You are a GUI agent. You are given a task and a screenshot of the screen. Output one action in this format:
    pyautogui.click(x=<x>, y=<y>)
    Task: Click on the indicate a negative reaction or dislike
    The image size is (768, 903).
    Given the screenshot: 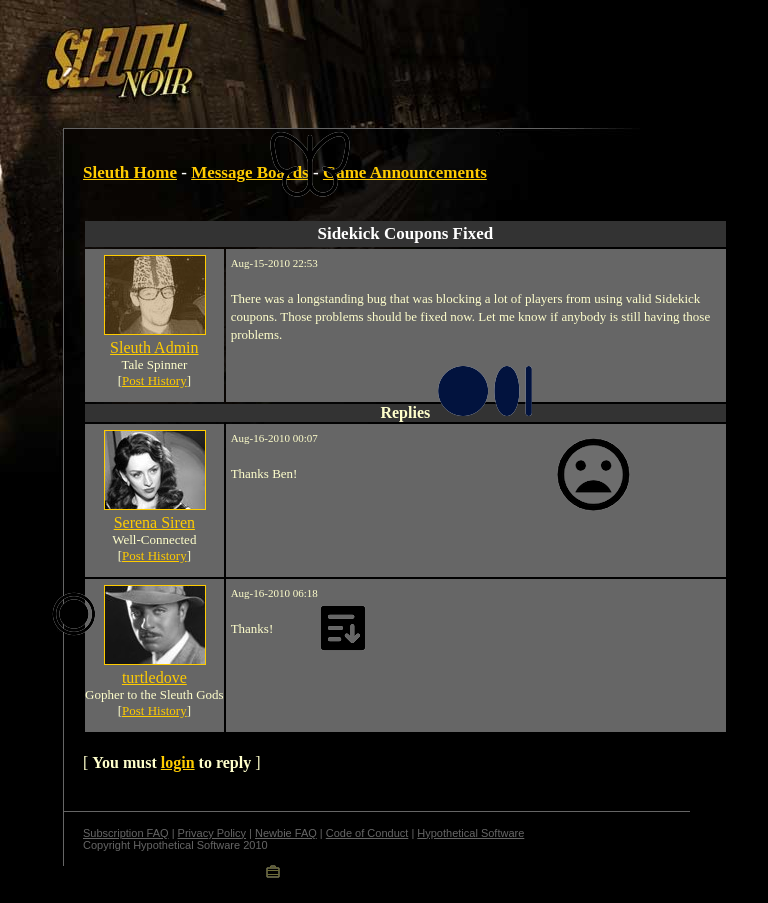 What is the action you would take?
    pyautogui.click(x=593, y=474)
    